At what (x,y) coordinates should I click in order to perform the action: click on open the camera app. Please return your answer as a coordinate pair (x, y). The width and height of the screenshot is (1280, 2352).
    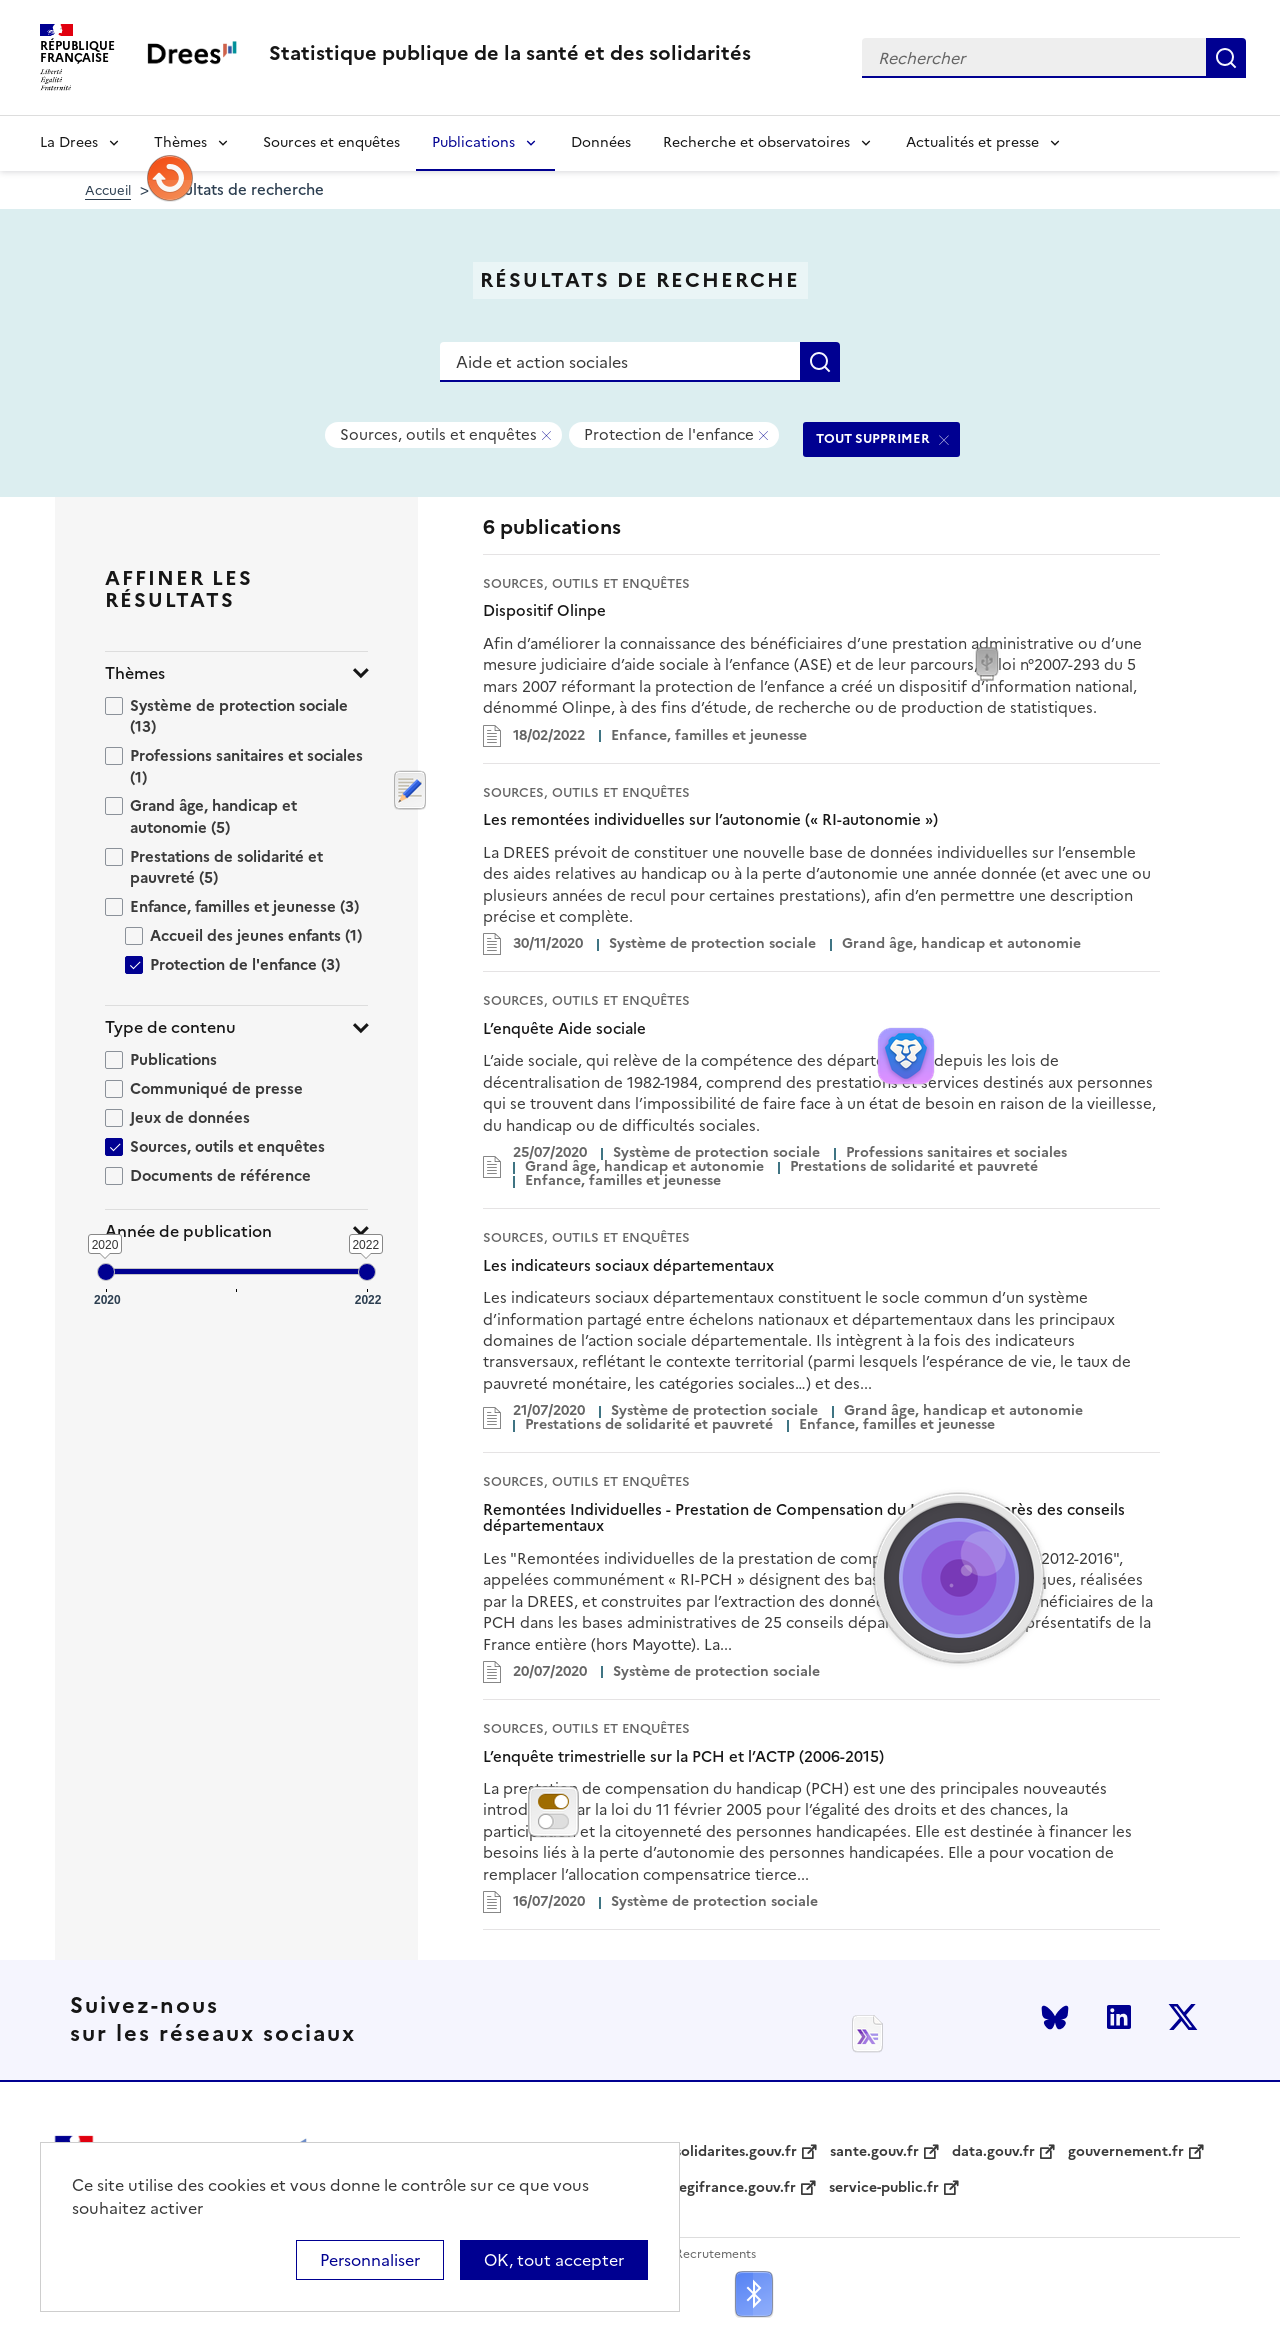
    Looking at the image, I should click on (959, 1578).